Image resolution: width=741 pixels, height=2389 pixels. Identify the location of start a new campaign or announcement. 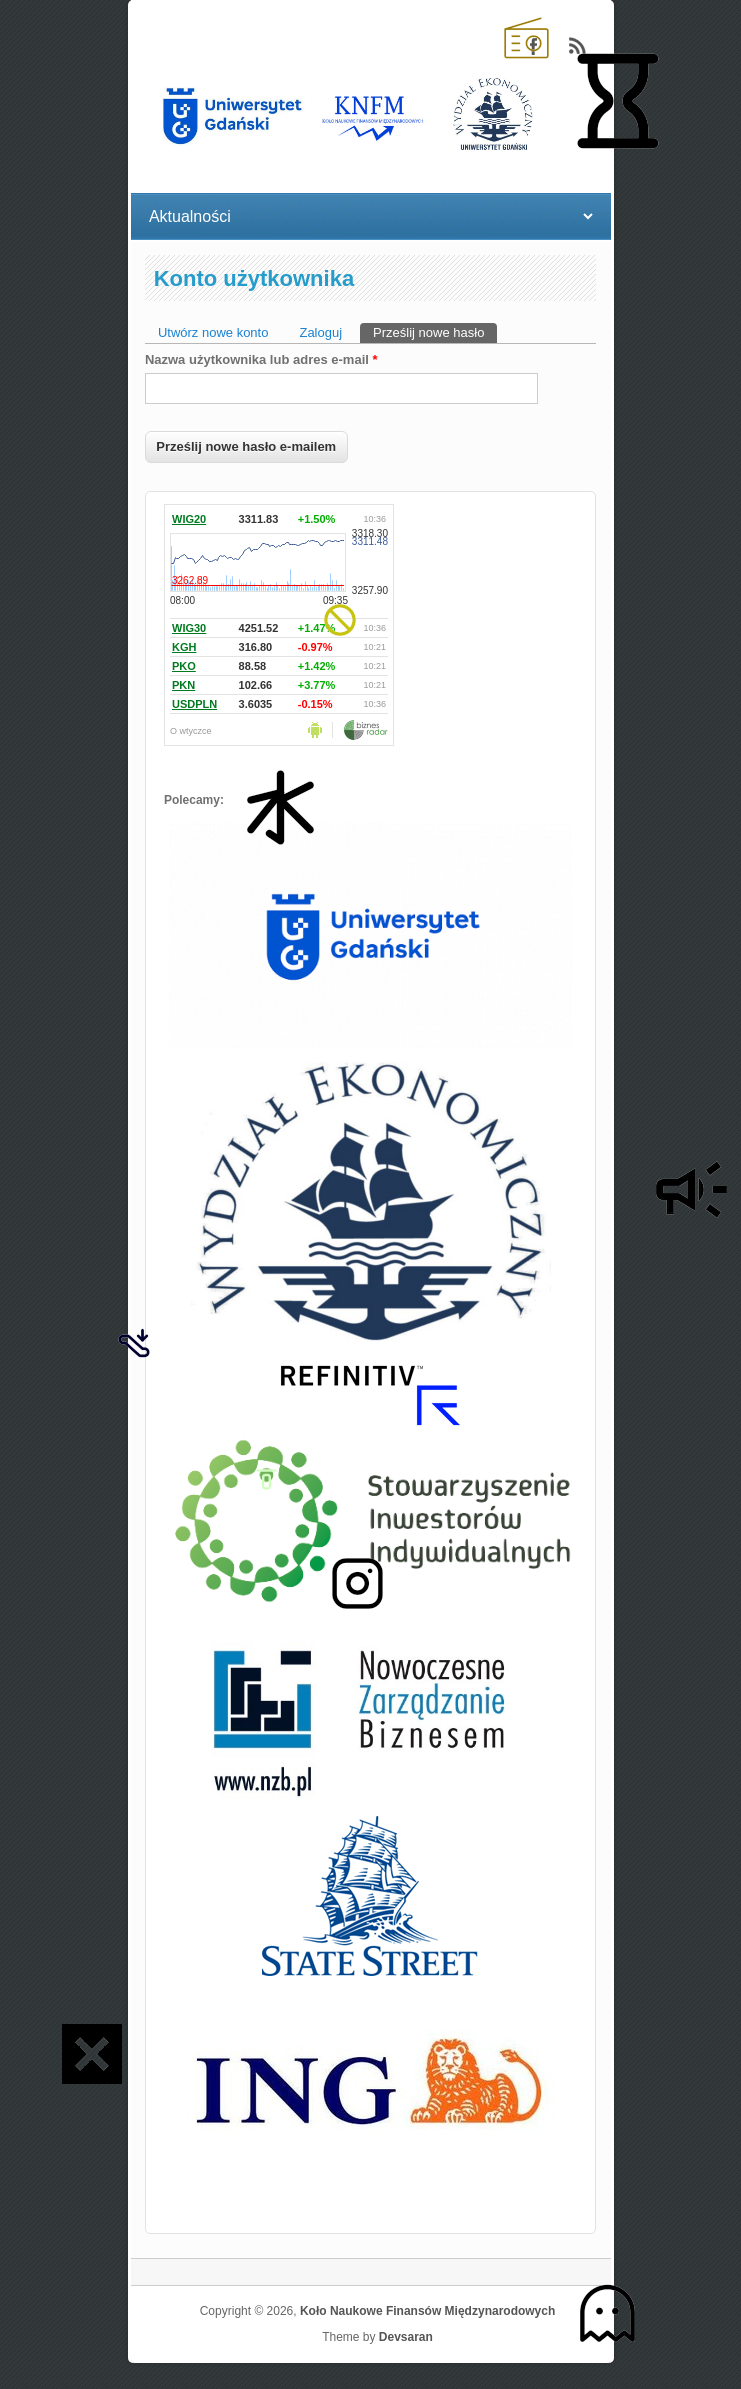
(691, 1189).